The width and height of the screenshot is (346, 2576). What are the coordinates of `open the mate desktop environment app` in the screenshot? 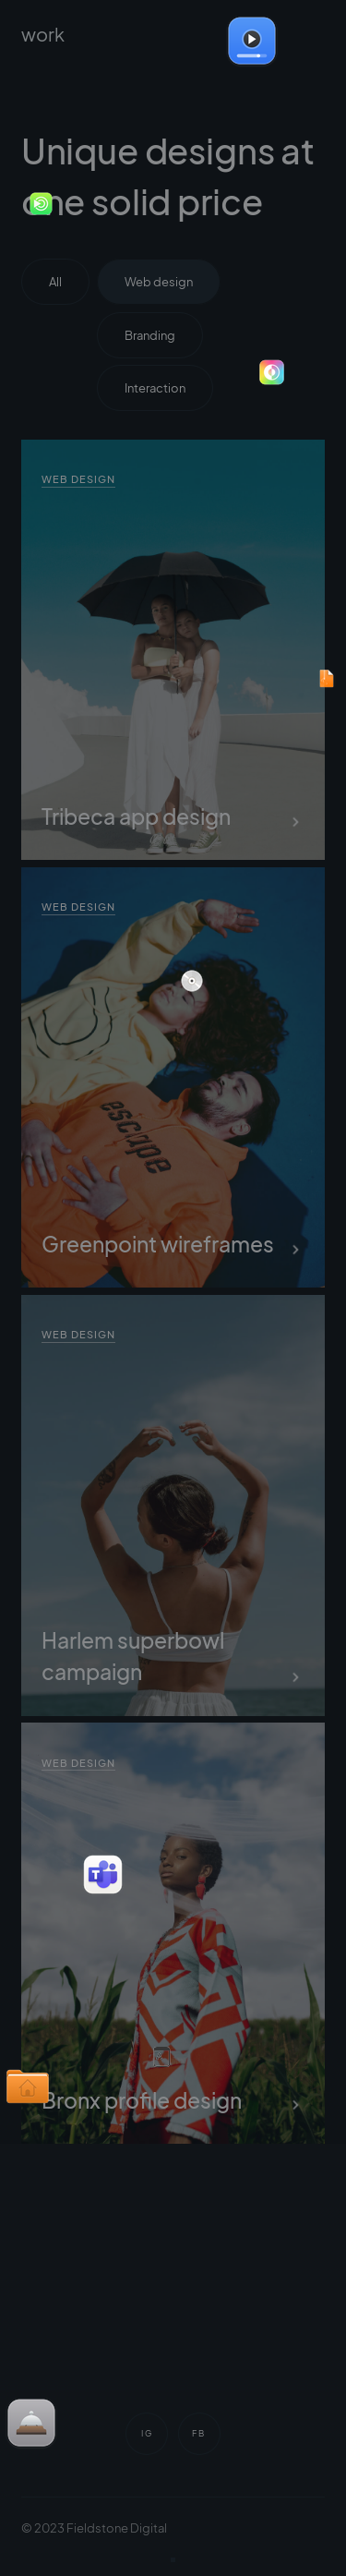 It's located at (41, 203).